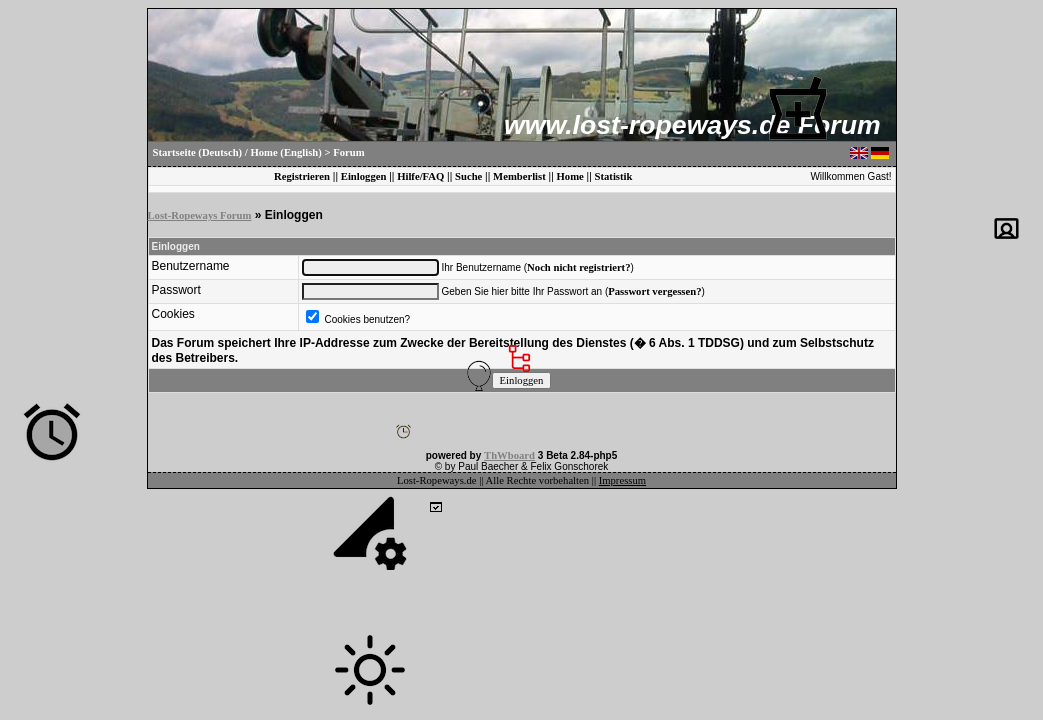  I want to click on view user profile, so click(1006, 228).